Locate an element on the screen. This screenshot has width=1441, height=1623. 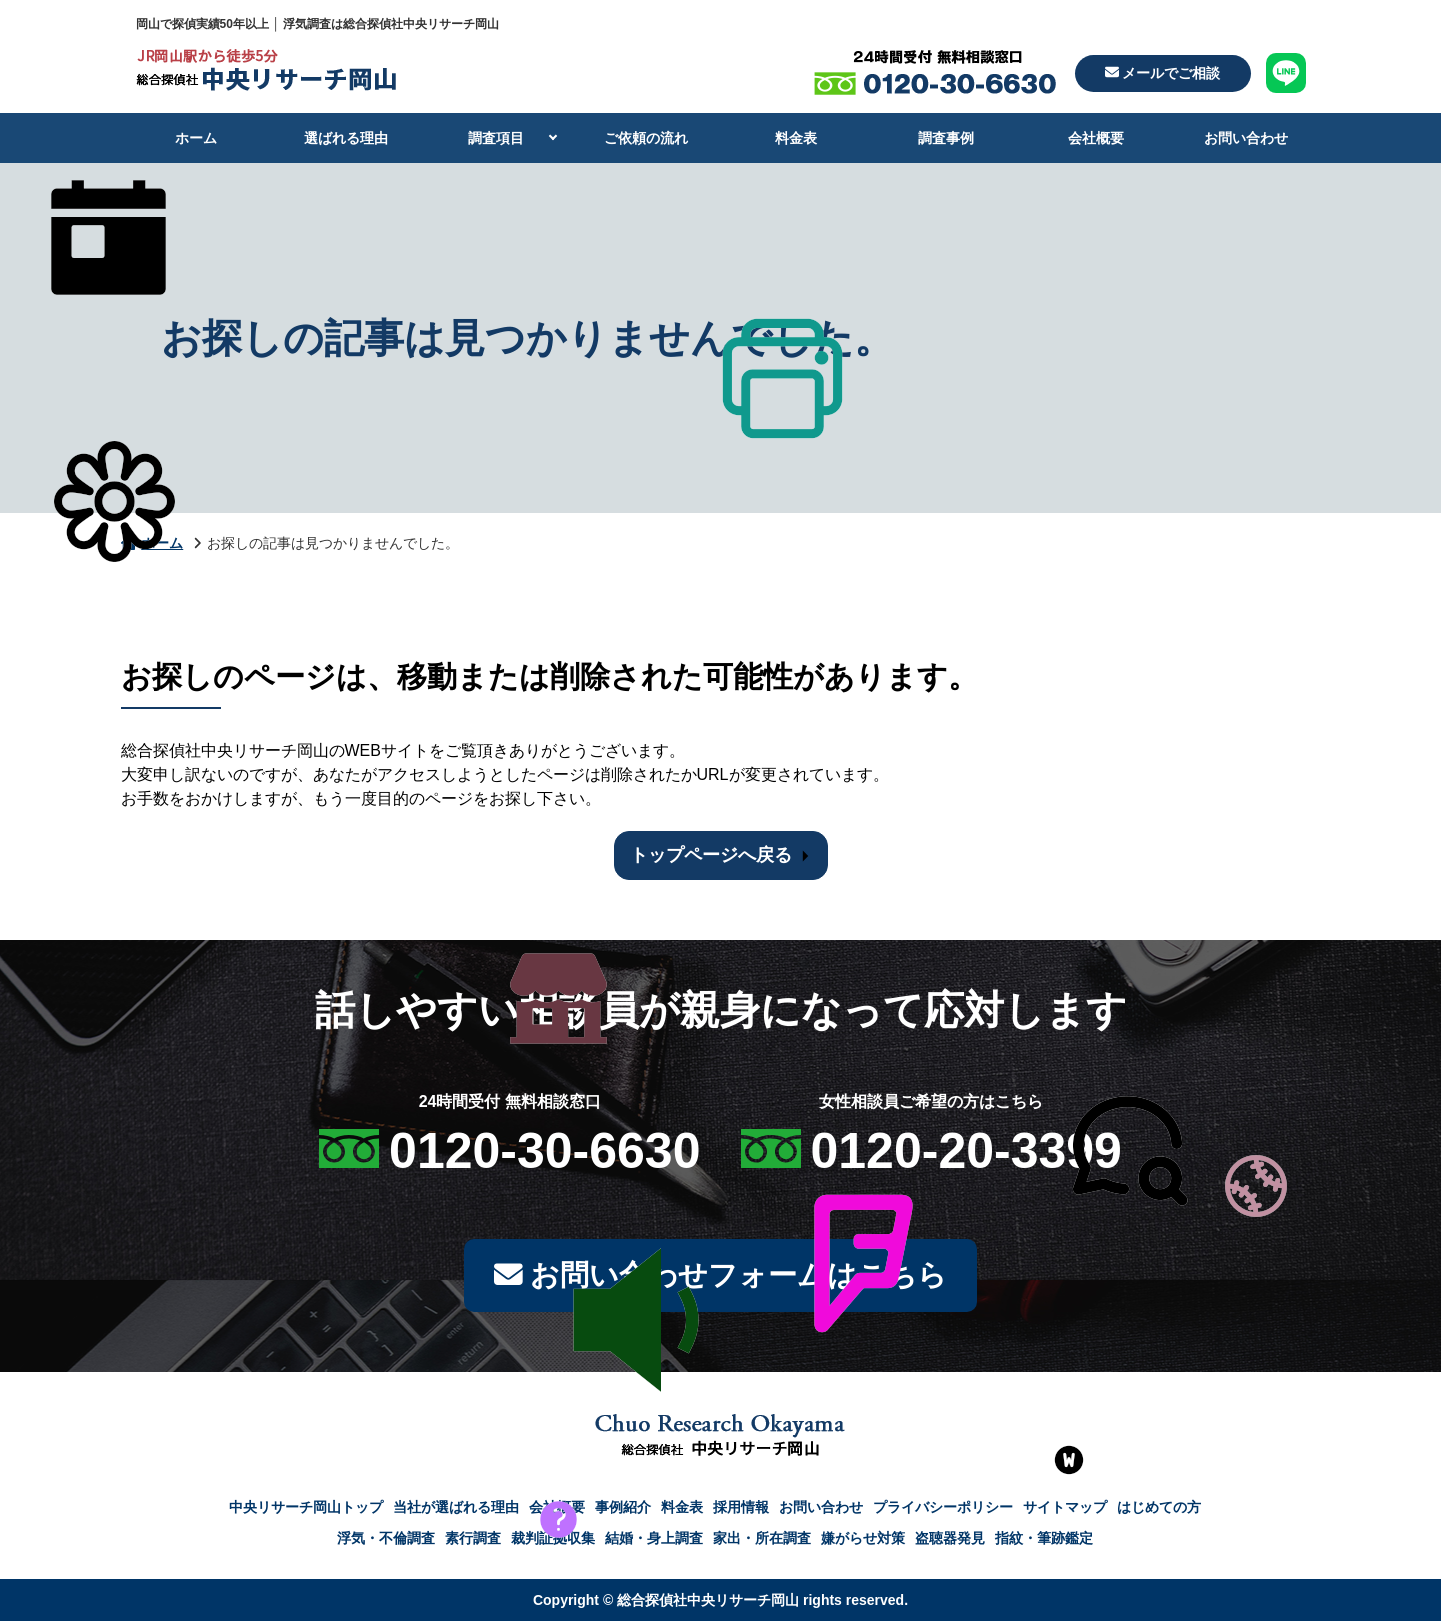
Wikipedia or Wikimedia app shortcut is located at coordinates (1069, 1460).